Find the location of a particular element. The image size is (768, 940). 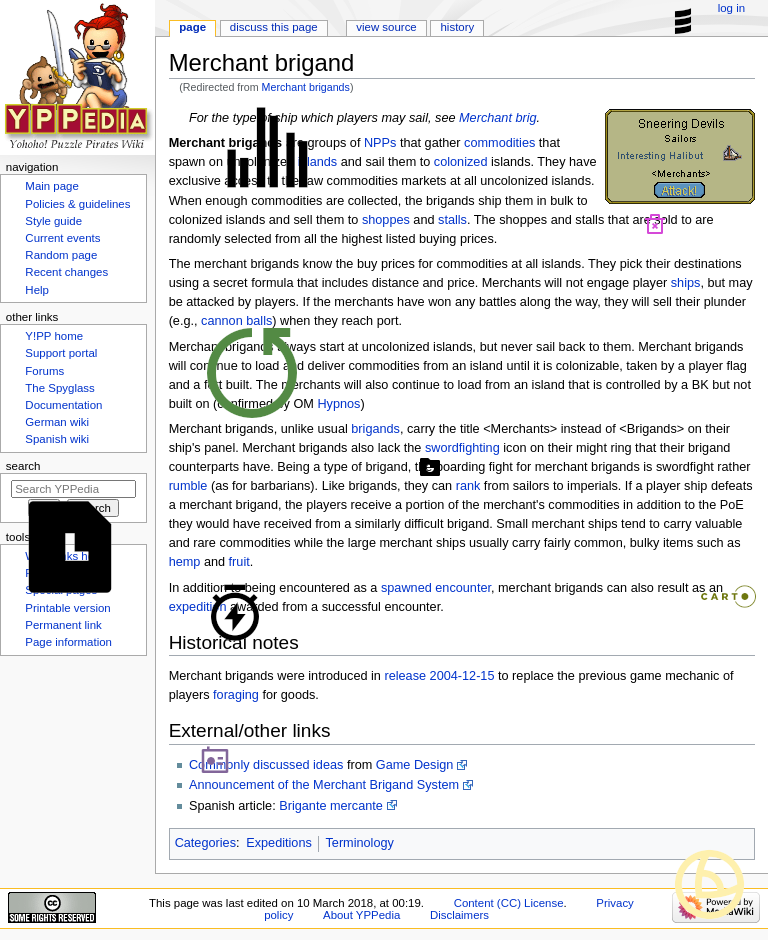

open folder containing charts or analytics is located at coordinates (430, 467).